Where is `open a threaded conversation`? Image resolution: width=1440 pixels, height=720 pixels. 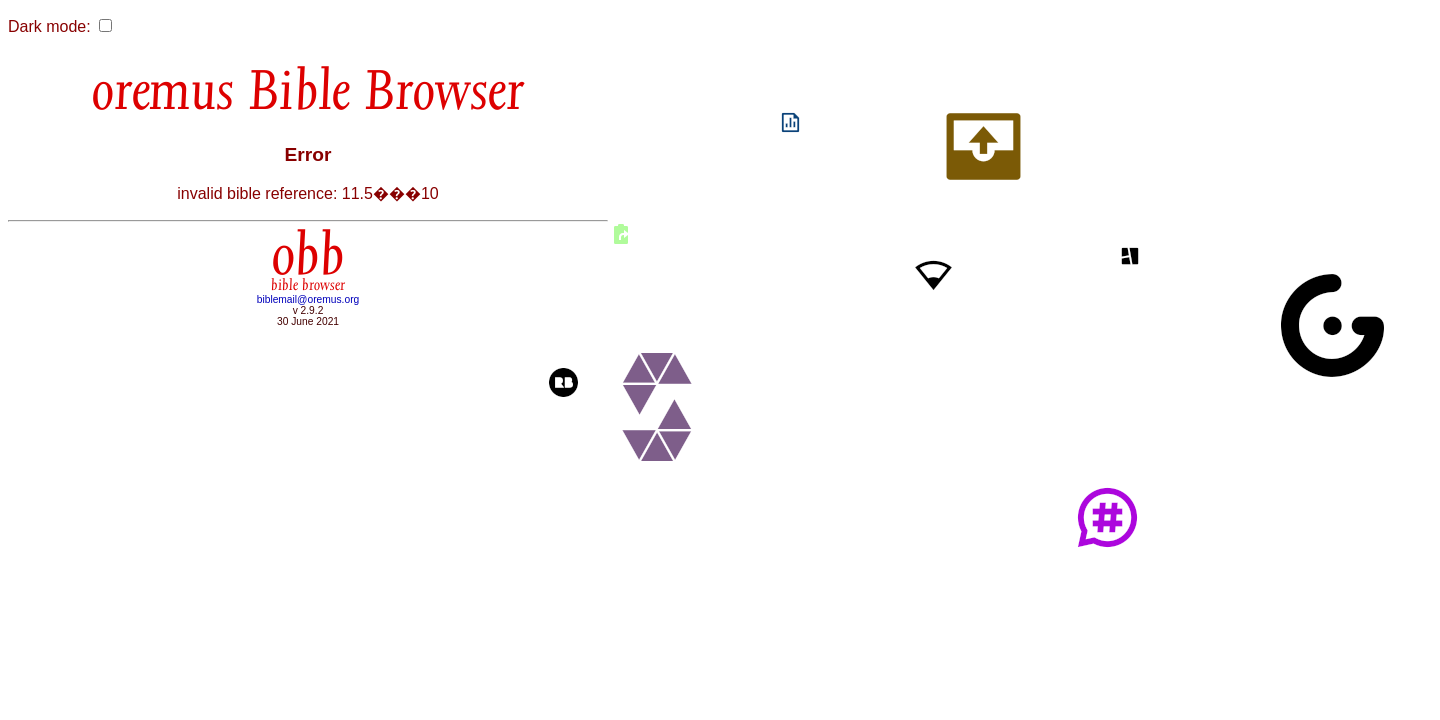 open a threaded conversation is located at coordinates (1107, 517).